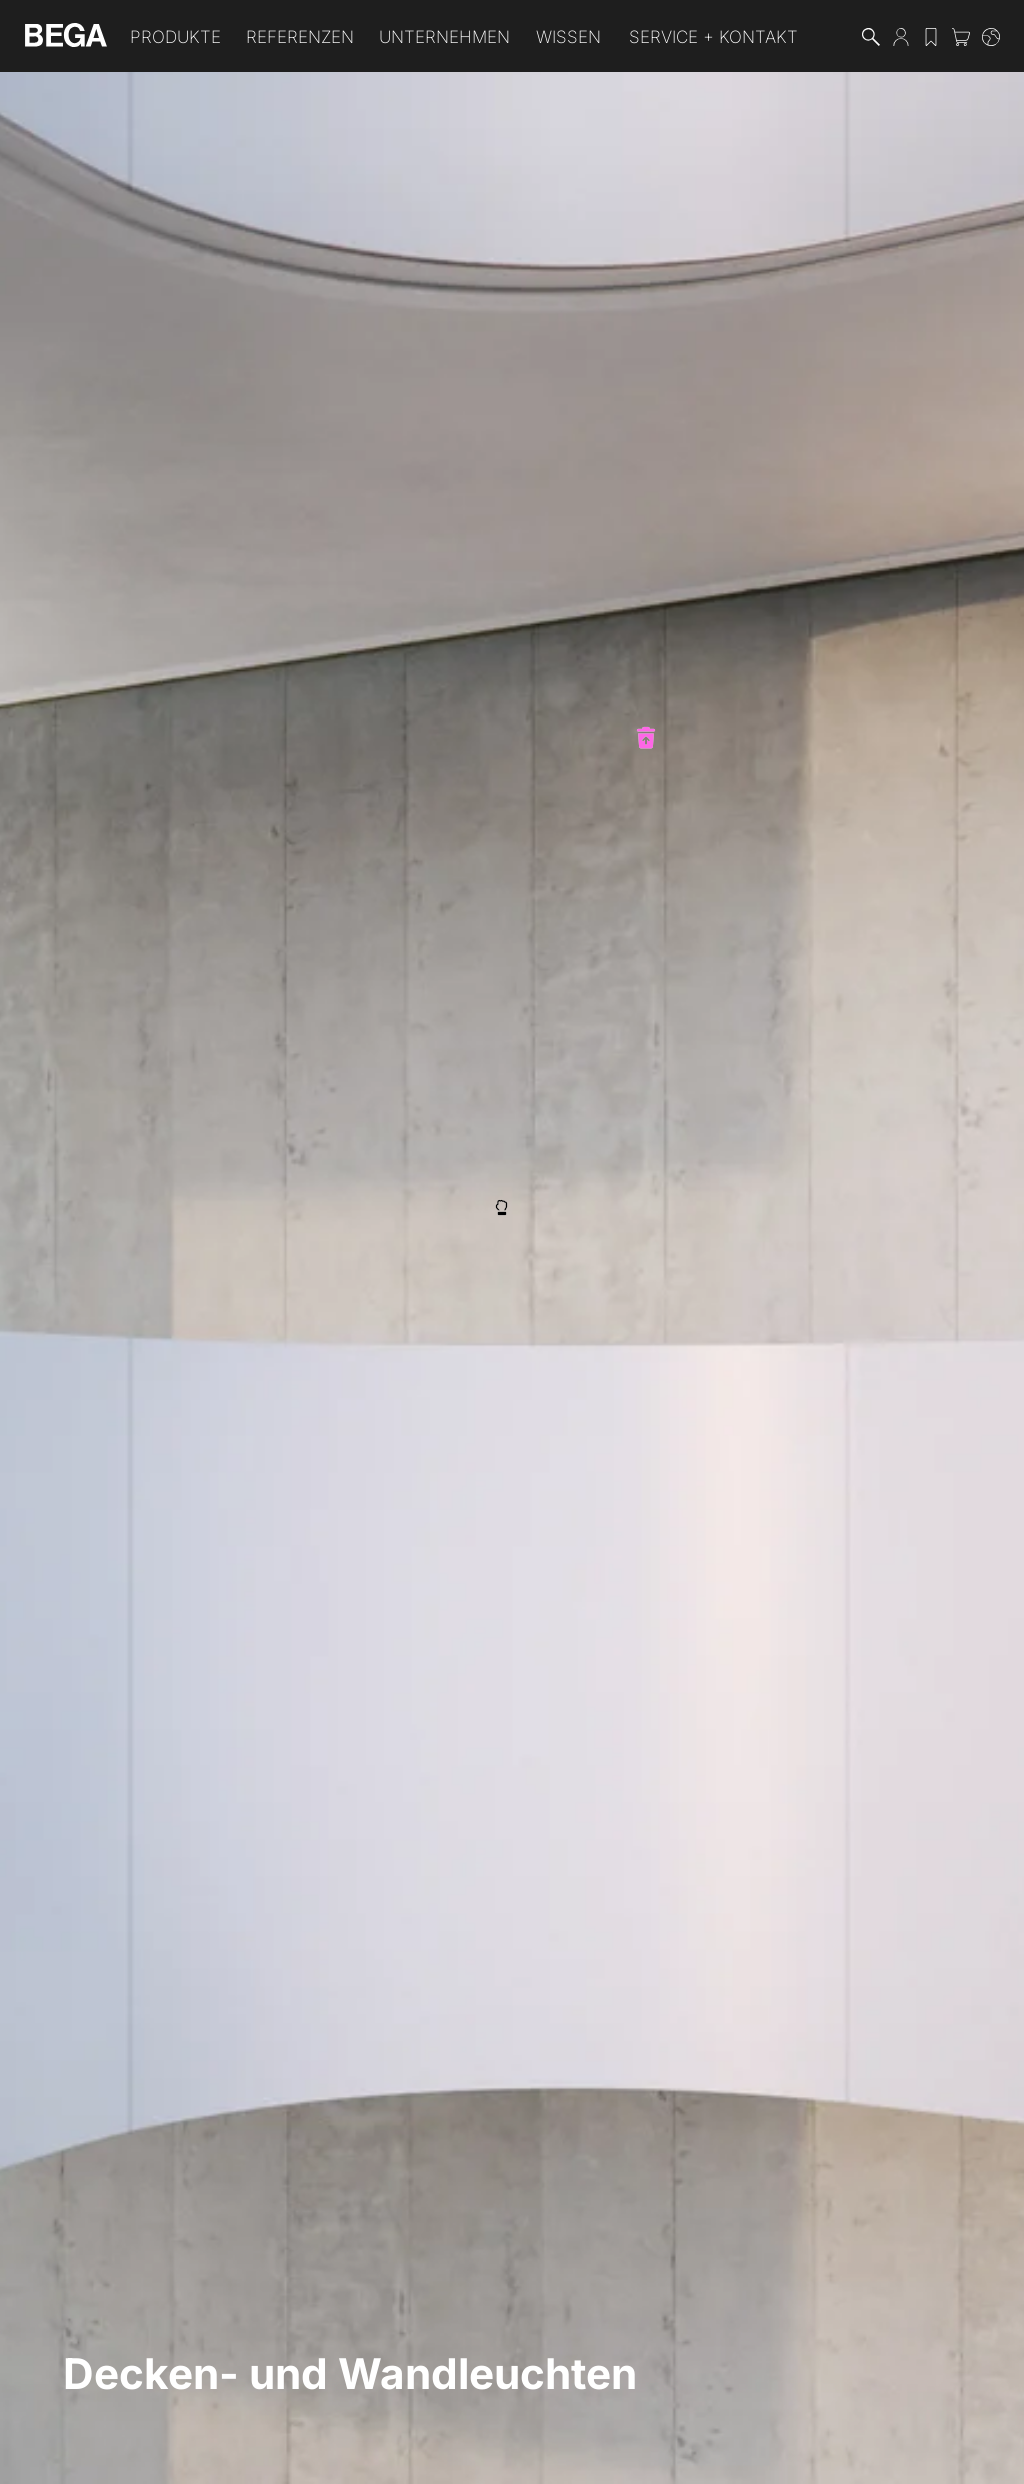 This screenshot has height=2484, width=1024. What do you see at coordinates (501, 1207) in the screenshot?
I see `indicate a fist bump or greeting gesture` at bounding box center [501, 1207].